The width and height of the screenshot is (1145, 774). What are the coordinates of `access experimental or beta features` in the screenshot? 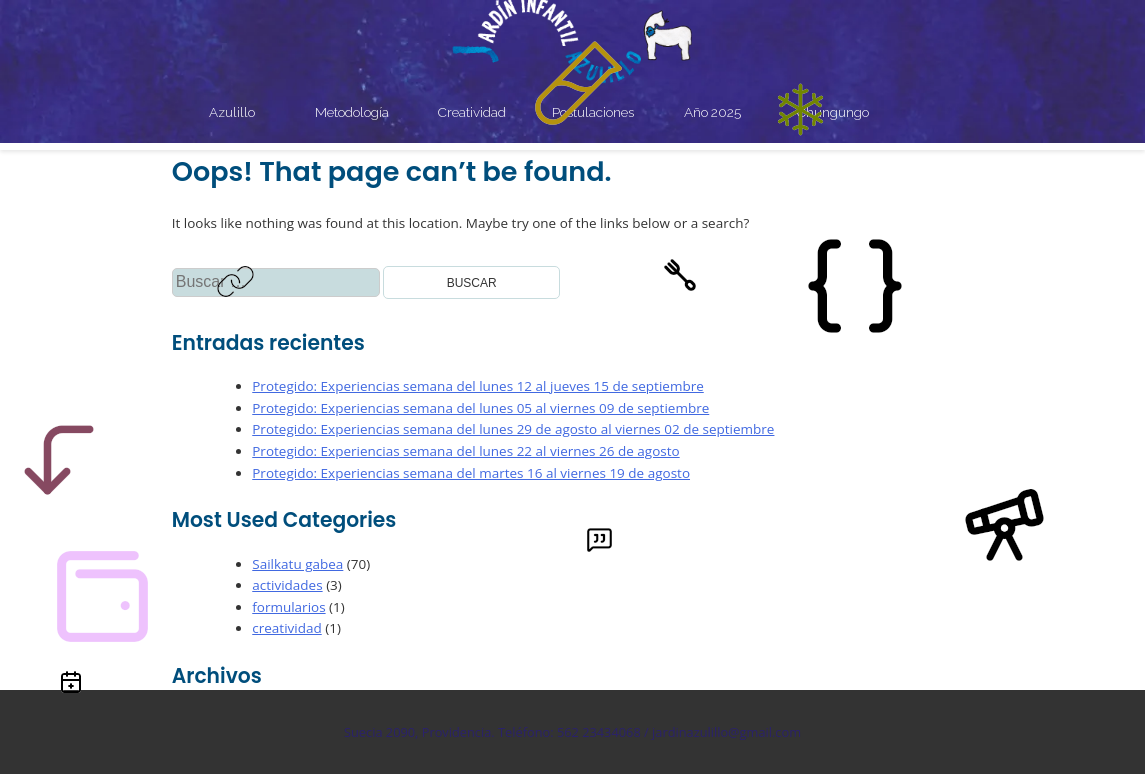 It's located at (577, 83).